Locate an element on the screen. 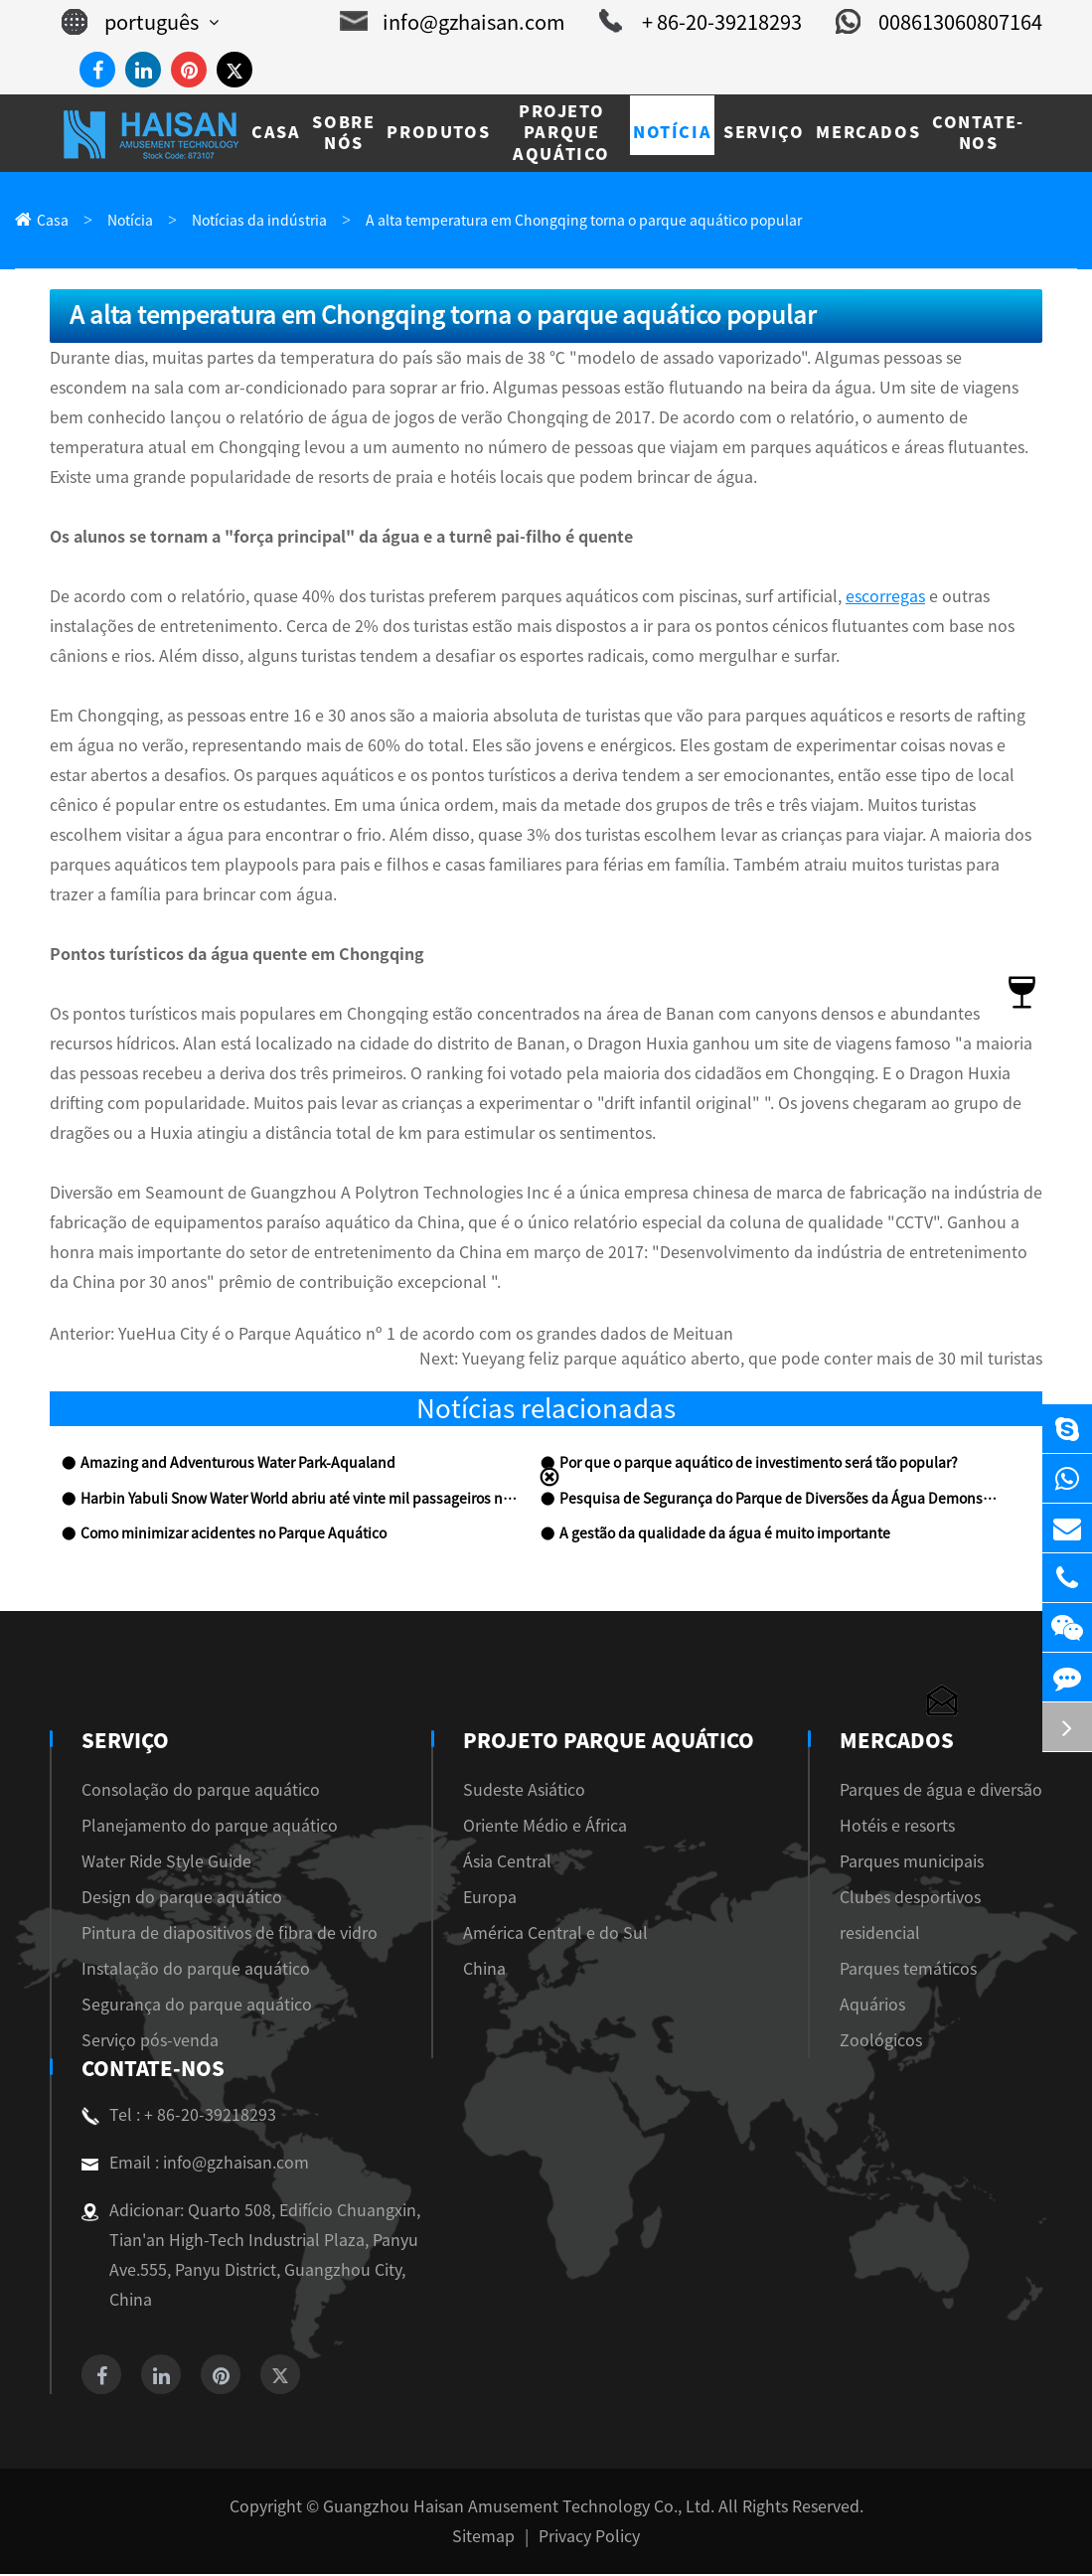 The width and height of the screenshot is (1092, 2576). indicates a read or opened email is located at coordinates (942, 1700).